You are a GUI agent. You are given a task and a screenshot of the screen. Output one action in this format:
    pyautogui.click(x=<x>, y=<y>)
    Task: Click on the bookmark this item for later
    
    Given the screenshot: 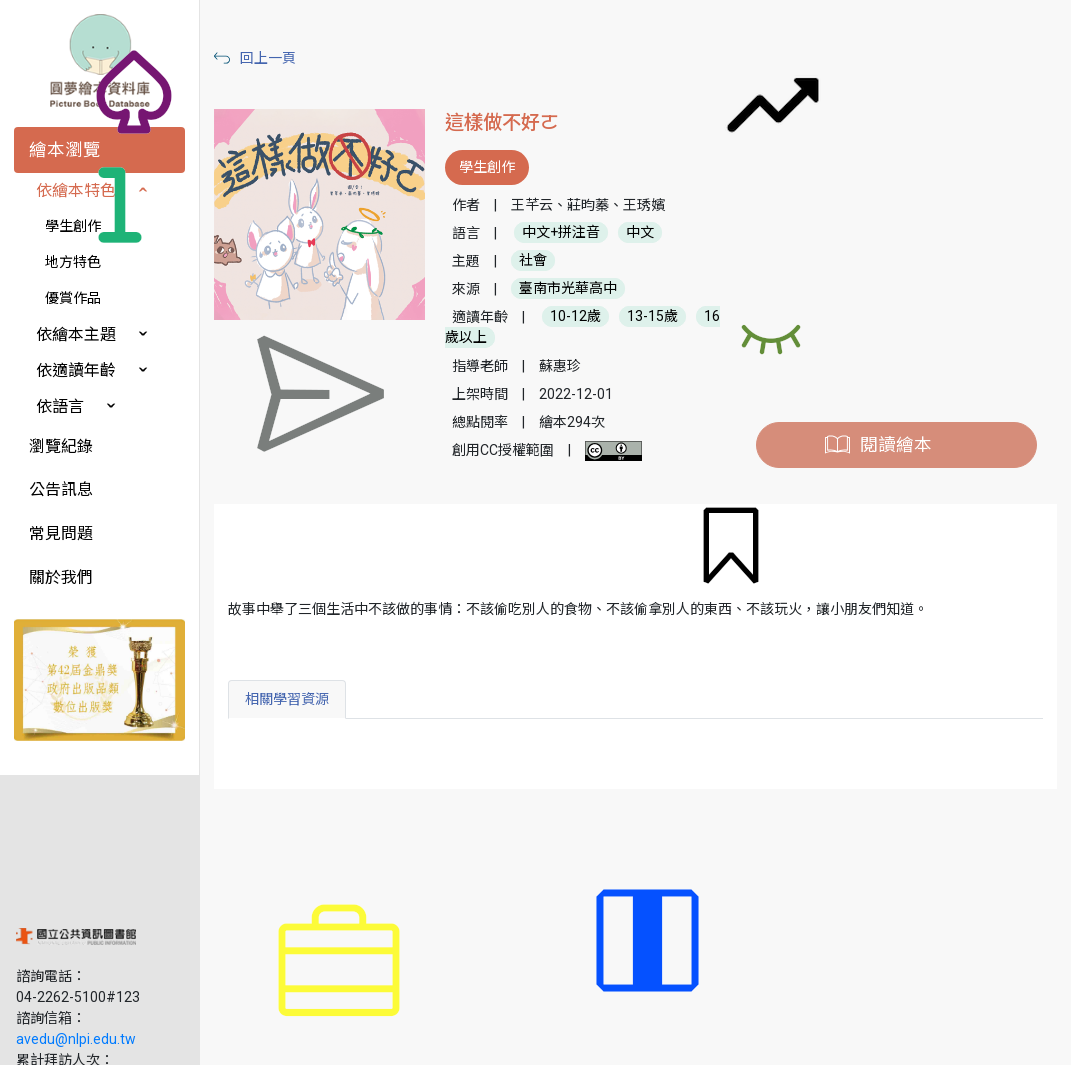 What is the action you would take?
    pyautogui.click(x=731, y=546)
    